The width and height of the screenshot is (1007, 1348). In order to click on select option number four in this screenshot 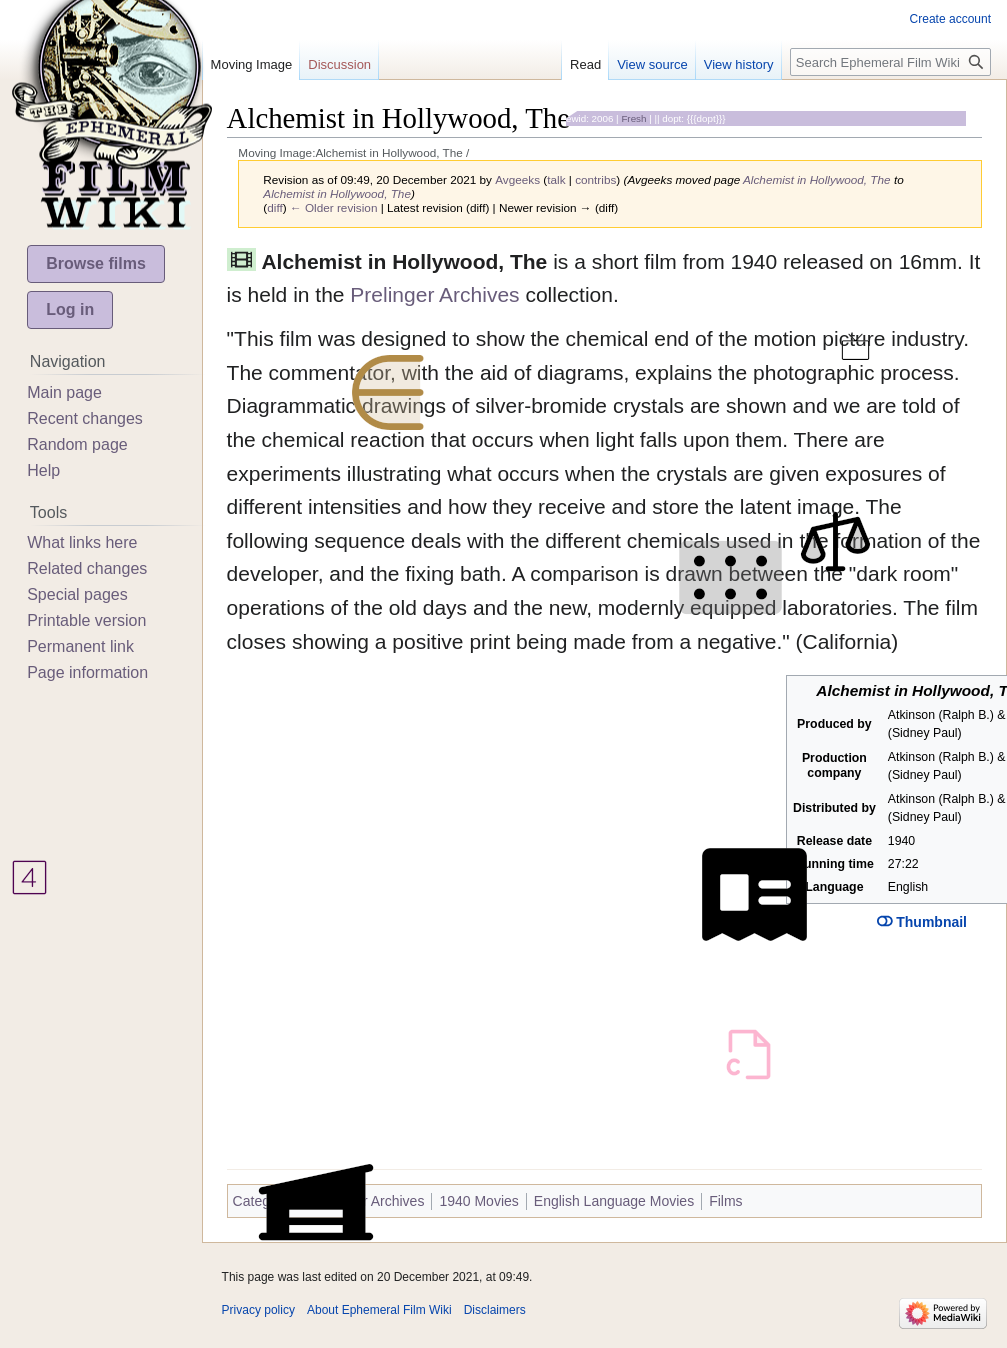, I will do `click(29, 877)`.